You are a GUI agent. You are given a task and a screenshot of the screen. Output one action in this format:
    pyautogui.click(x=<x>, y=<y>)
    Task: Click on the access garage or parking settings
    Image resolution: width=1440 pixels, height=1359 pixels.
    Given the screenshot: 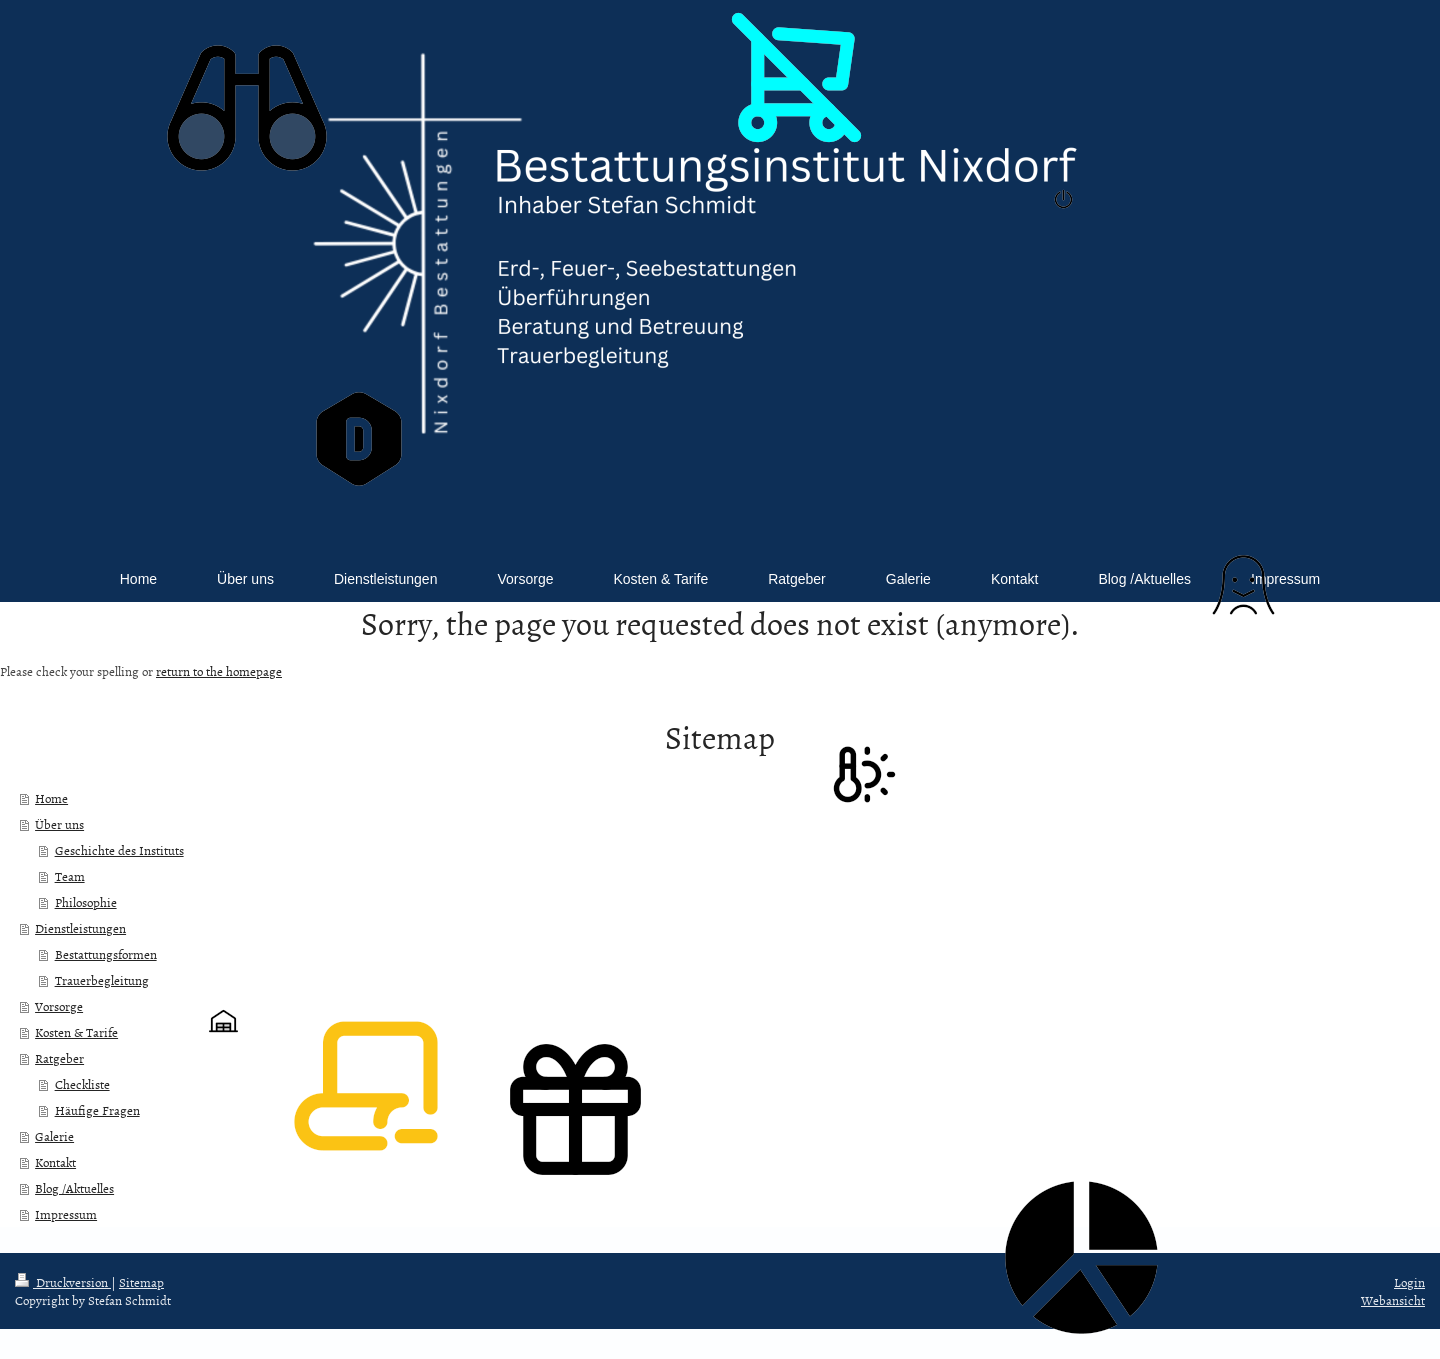 What is the action you would take?
    pyautogui.click(x=223, y=1022)
    